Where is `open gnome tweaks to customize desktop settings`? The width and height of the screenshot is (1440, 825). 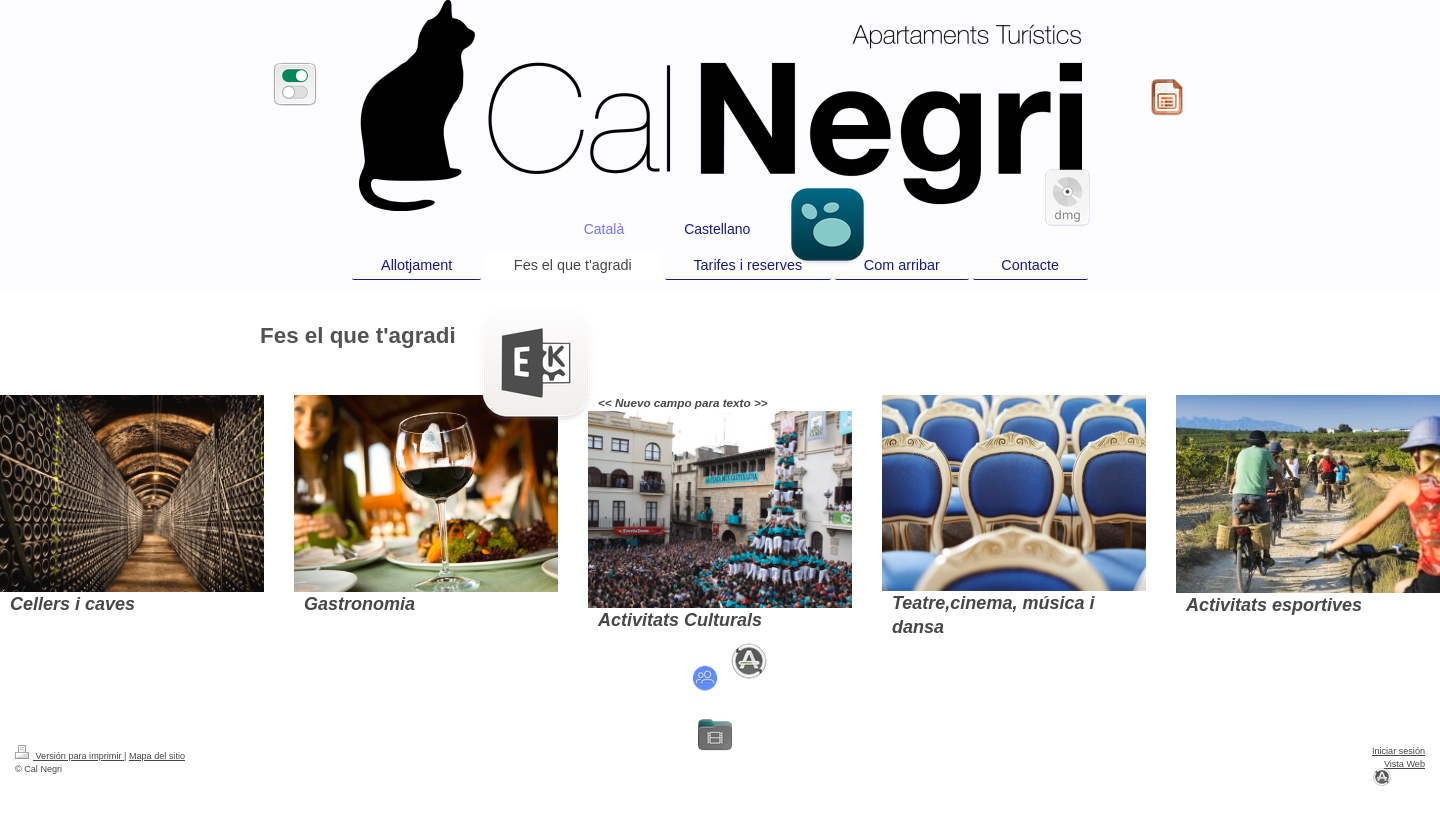 open gnome tweaks to customize desktop settings is located at coordinates (295, 84).